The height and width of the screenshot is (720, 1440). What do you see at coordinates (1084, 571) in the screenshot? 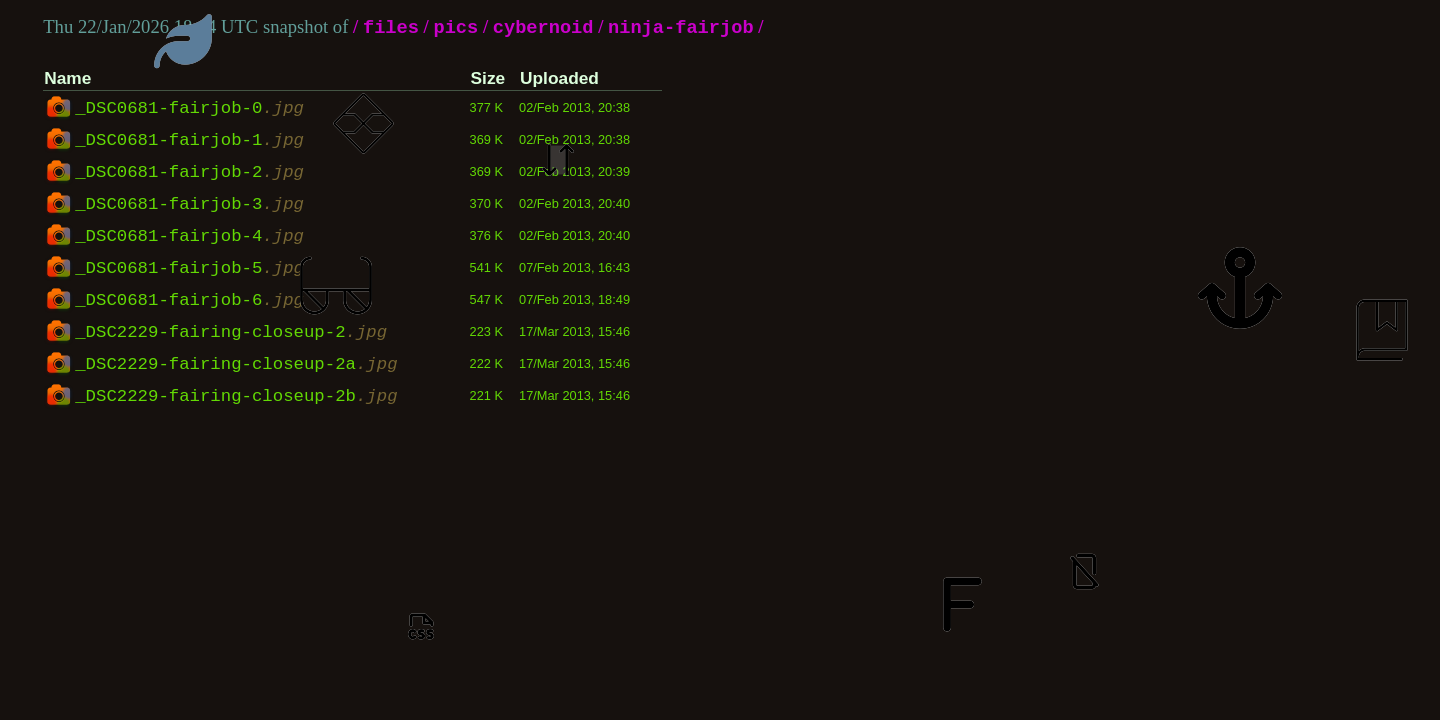
I see `mobile device unavailable or disconnected` at bounding box center [1084, 571].